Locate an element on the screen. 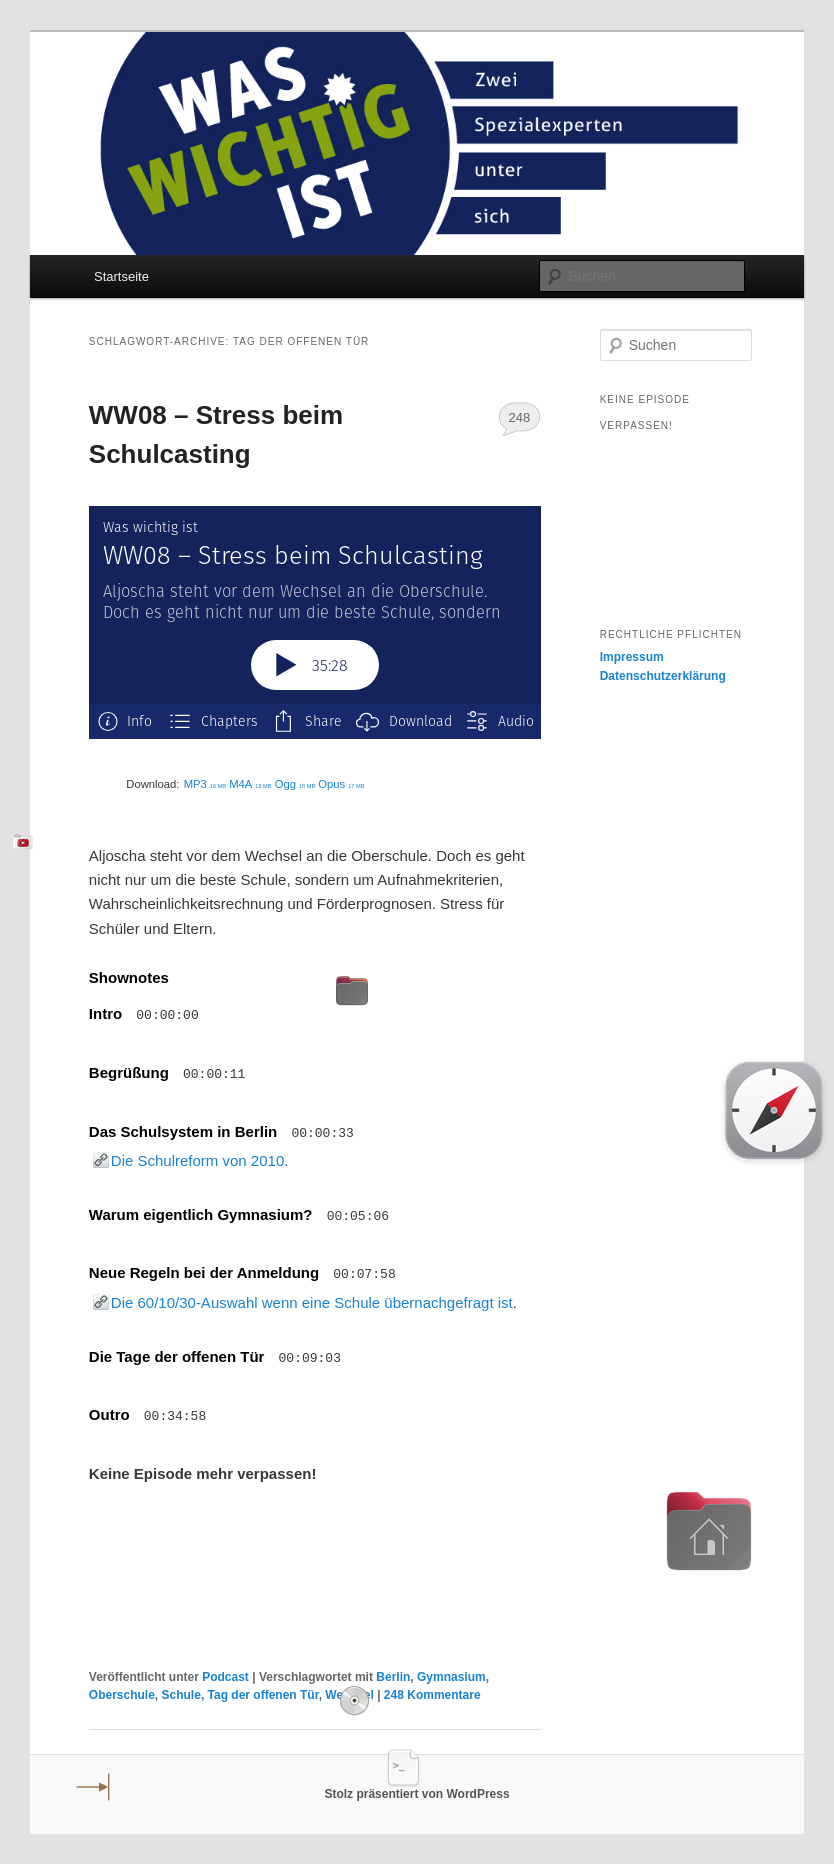 The height and width of the screenshot is (1864, 834). open PewDiePie YouTube channel folder is located at coordinates (23, 842).